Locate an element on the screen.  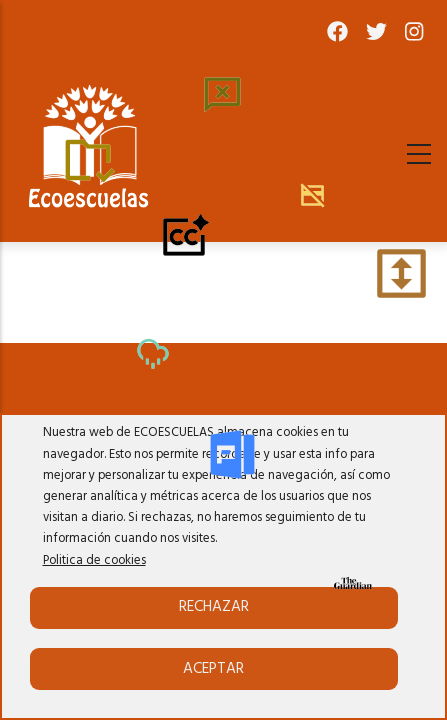
indicates no credit card required is located at coordinates (312, 195).